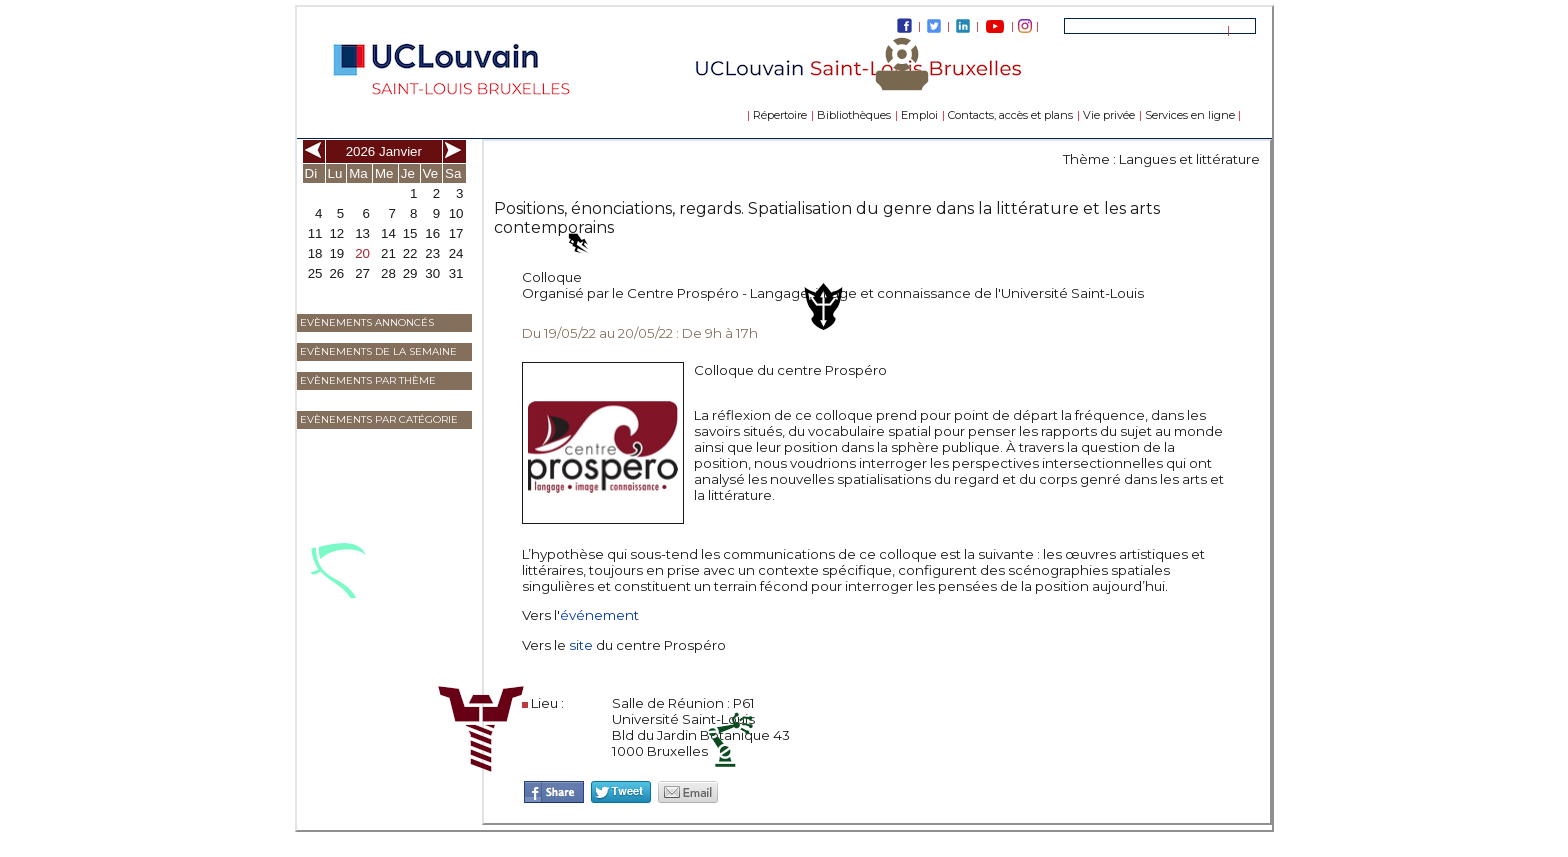 This screenshot has width=1568, height=857. What do you see at coordinates (481, 729) in the screenshot?
I see `ancient or antique hardware item in inventory` at bounding box center [481, 729].